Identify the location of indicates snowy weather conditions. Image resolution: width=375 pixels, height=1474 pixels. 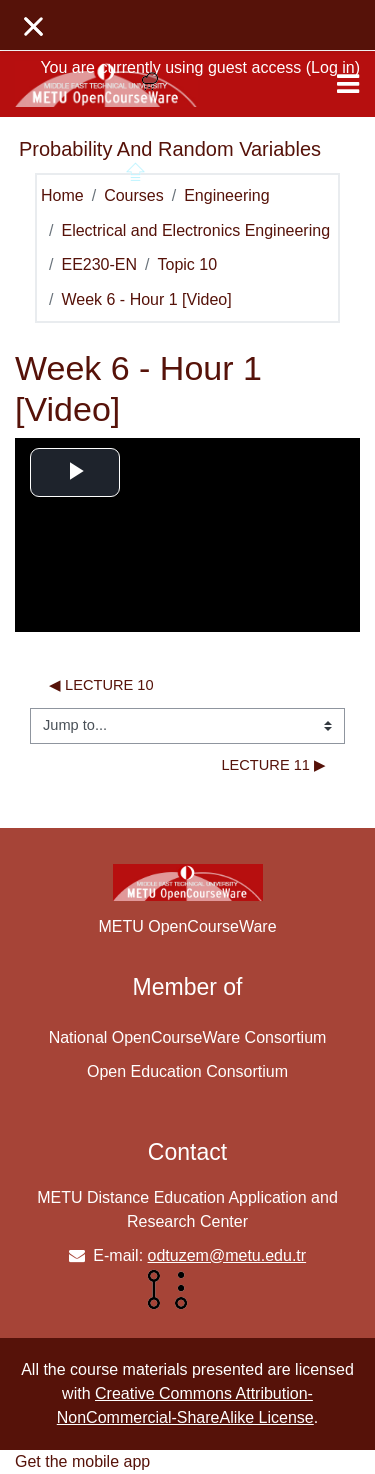
(150, 81).